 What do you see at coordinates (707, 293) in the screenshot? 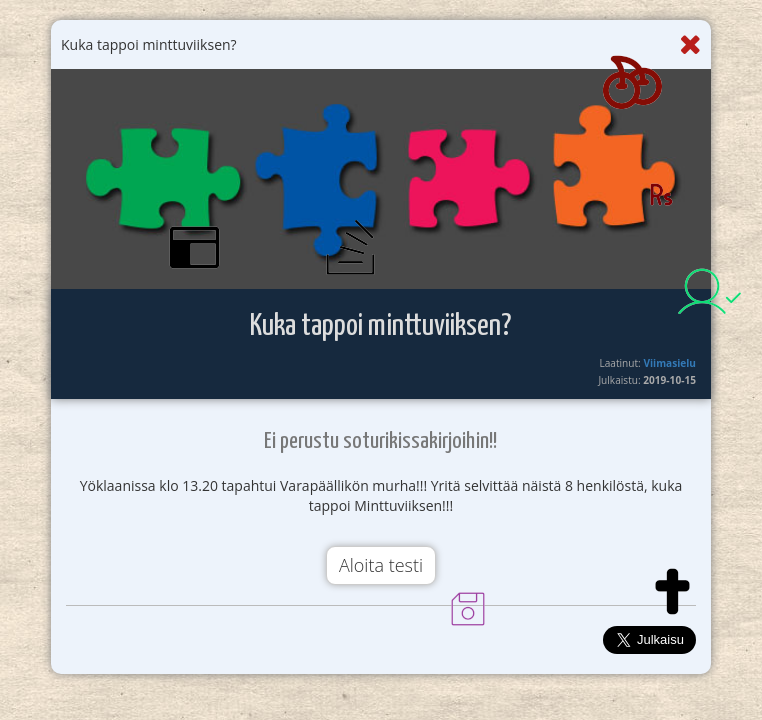
I see `user verified or confirmed` at bounding box center [707, 293].